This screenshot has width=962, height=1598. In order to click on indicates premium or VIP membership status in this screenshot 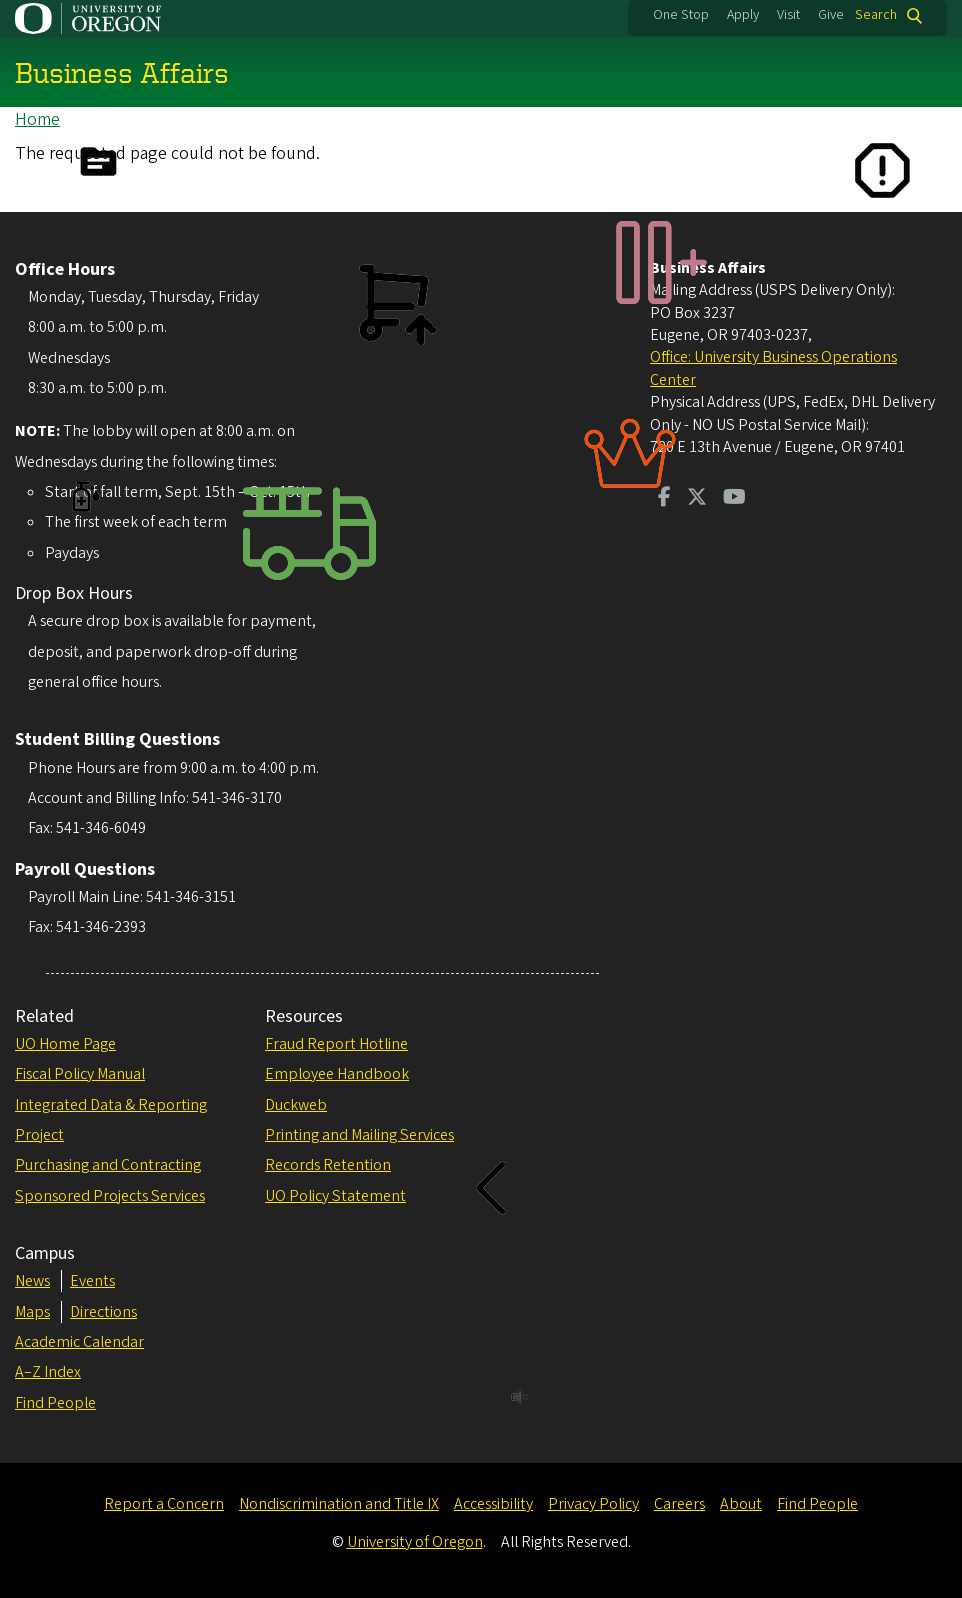, I will do `click(630, 458)`.